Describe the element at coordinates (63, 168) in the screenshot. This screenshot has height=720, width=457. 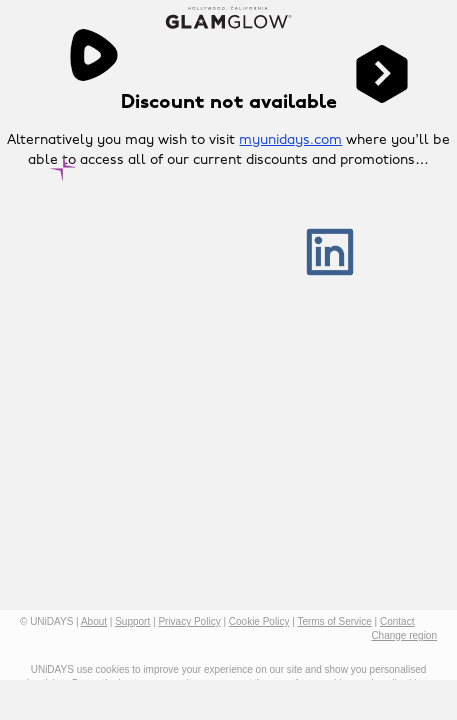
I see `polestar electric vehicle brand logo` at that location.